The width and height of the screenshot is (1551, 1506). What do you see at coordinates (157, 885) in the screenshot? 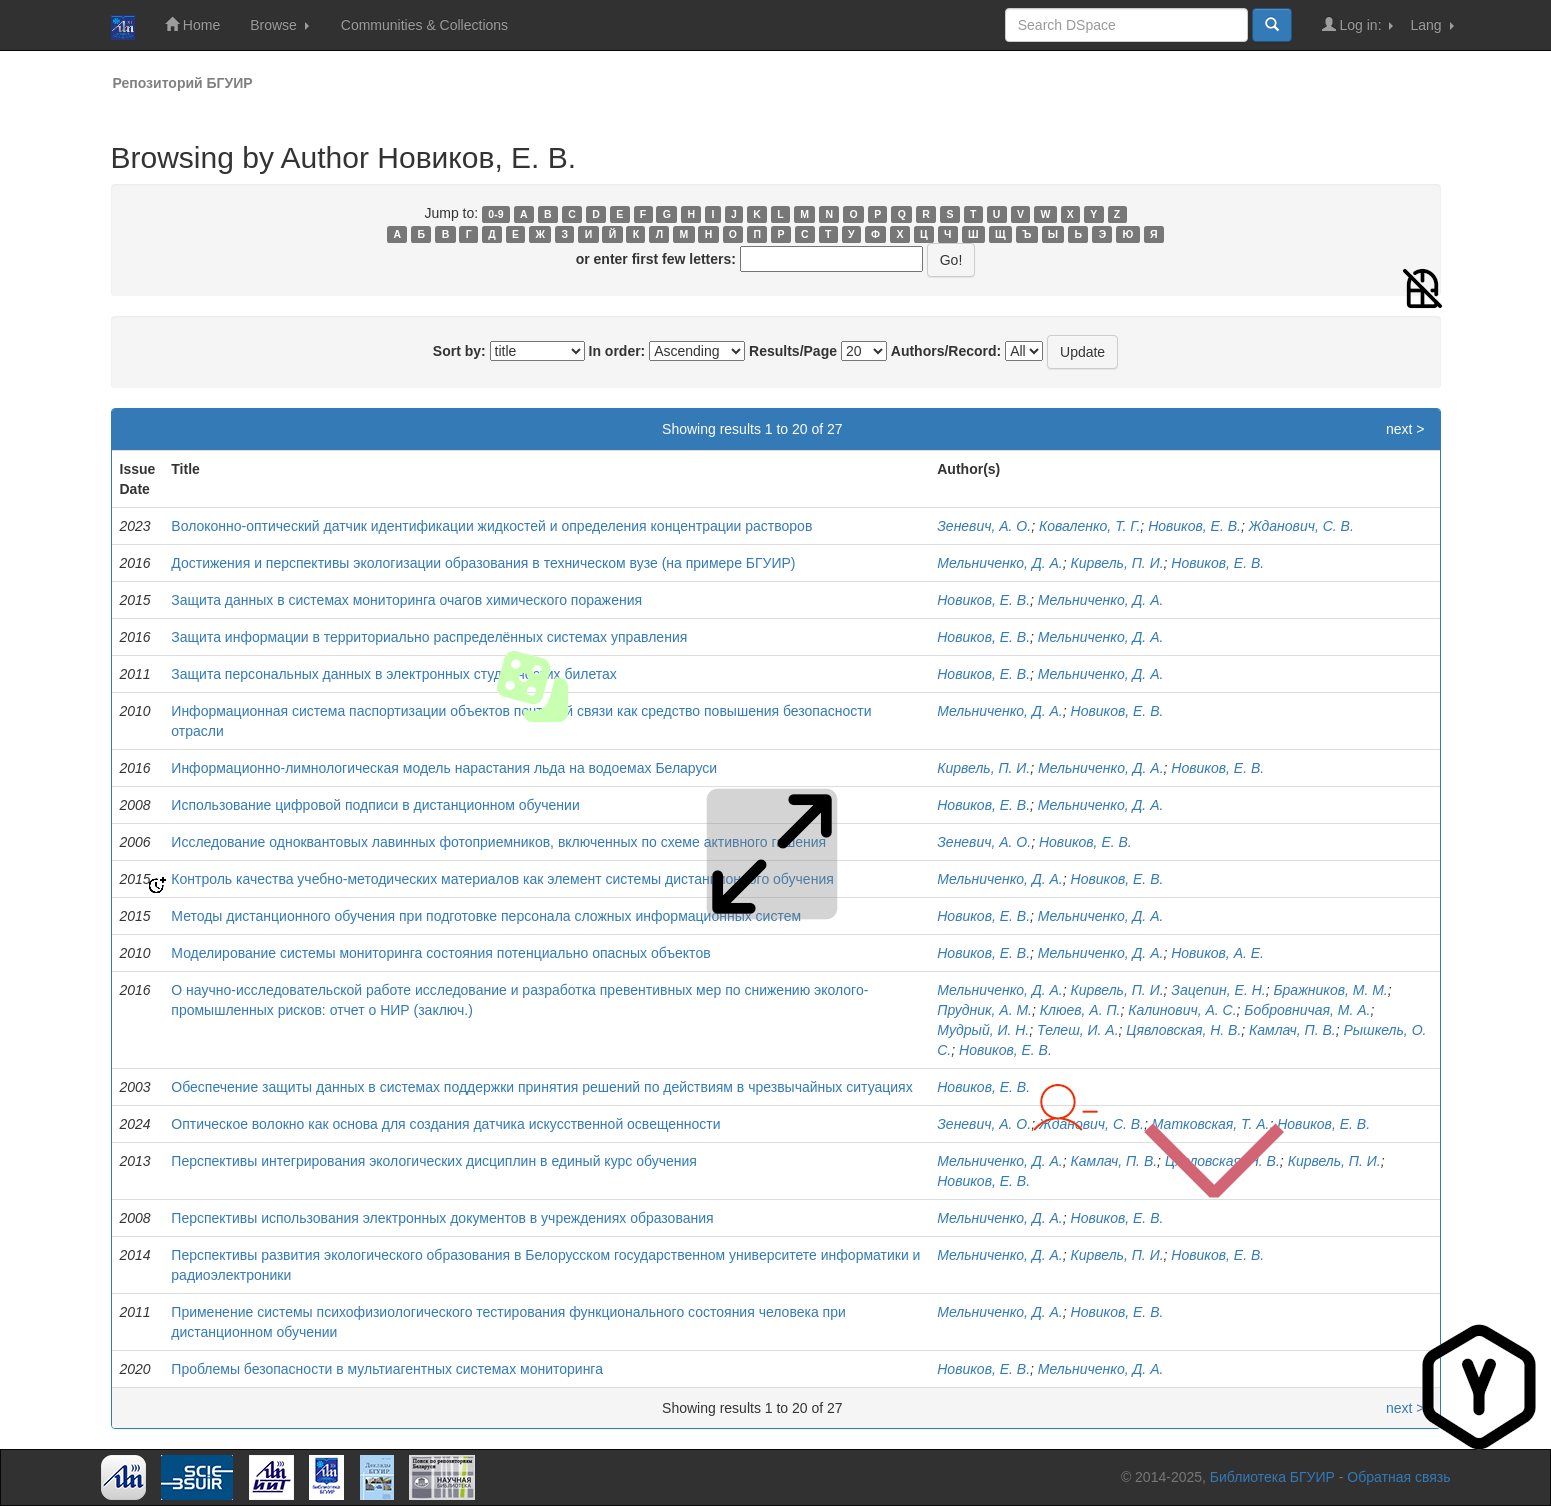
I see `add more time to a timer or countdown` at bounding box center [157, 885].